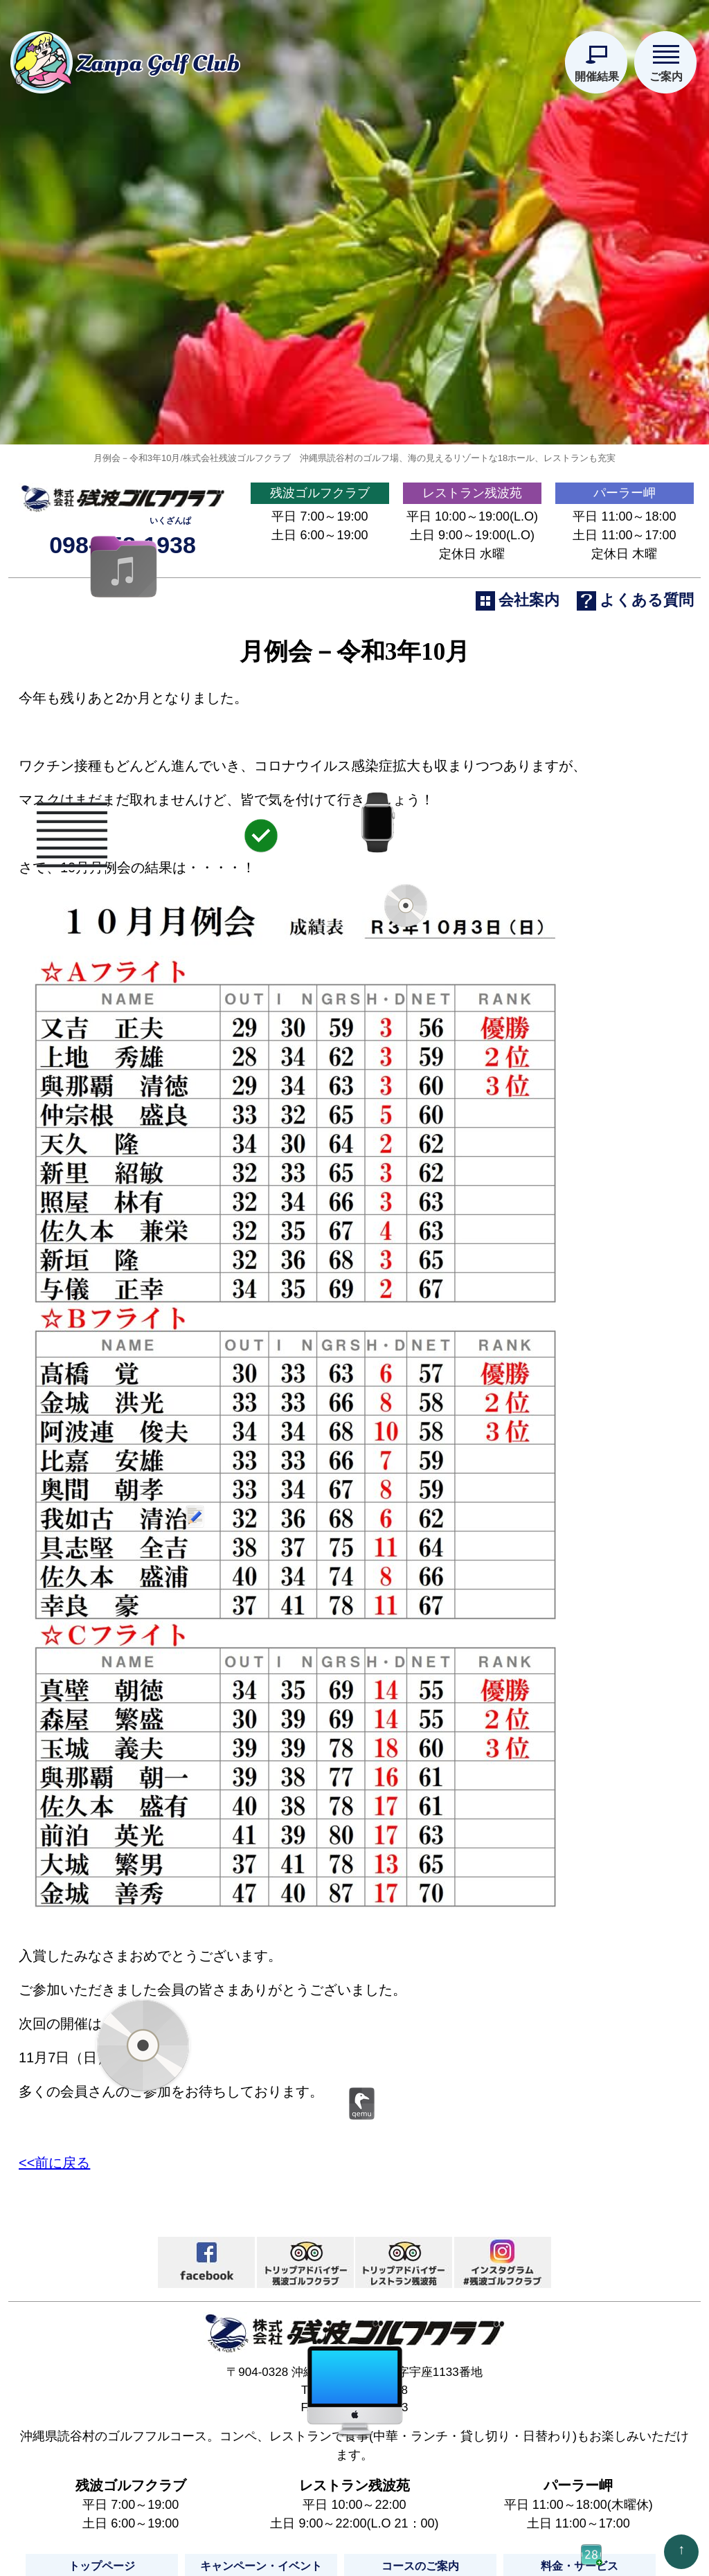  I want to click on open the text editor application, so click(195, 1516).